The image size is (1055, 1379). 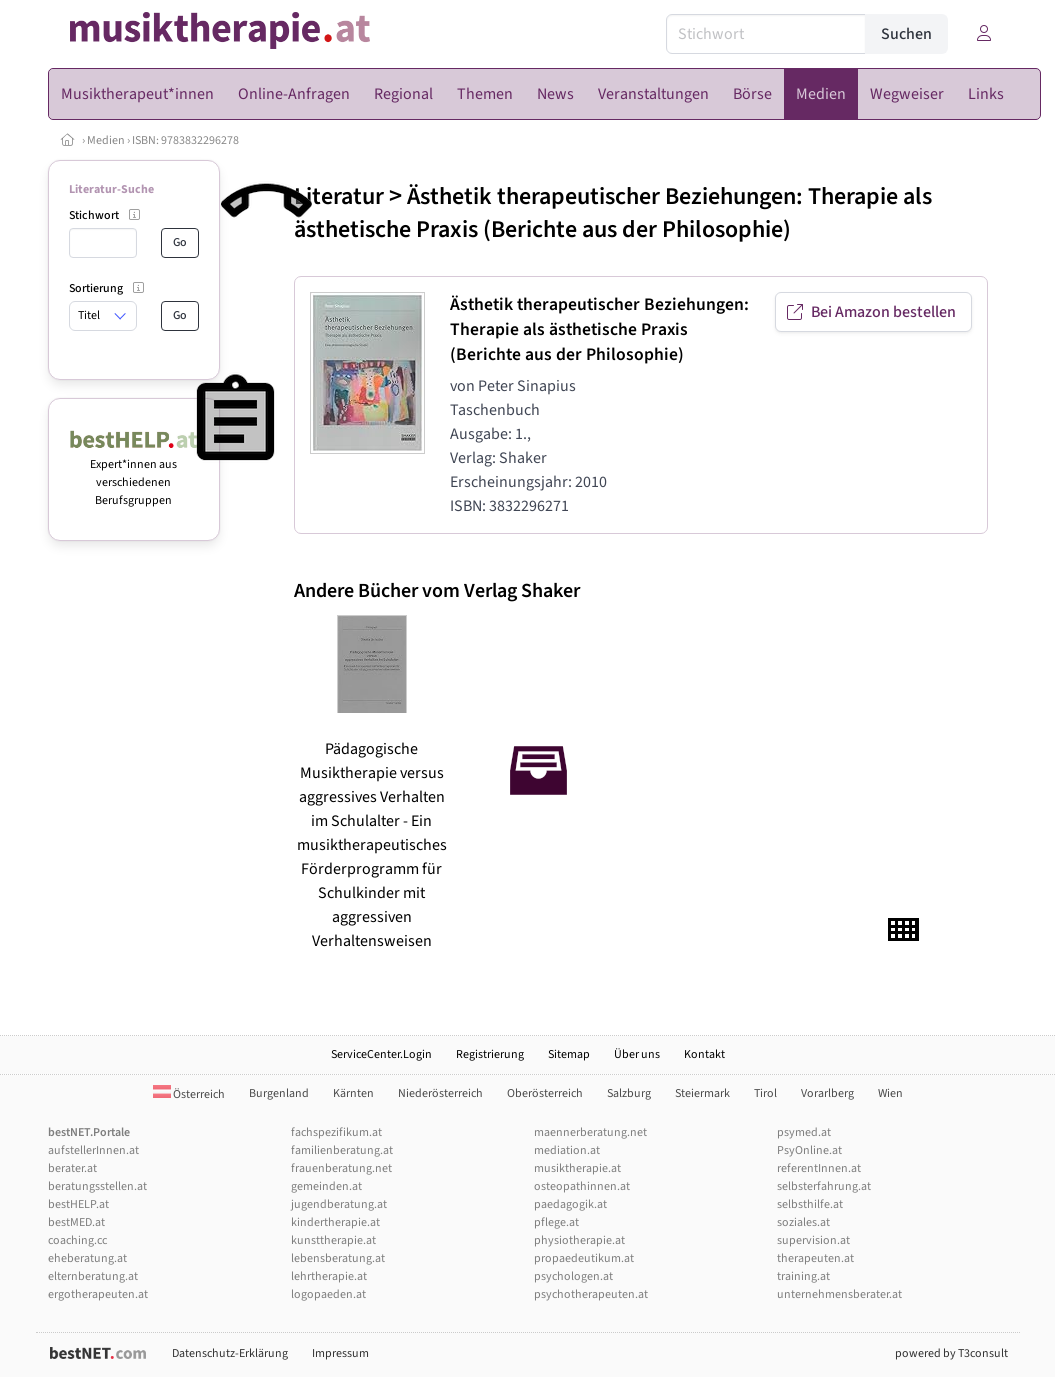 I want to click on switch to comfortable grid view, so click(x=902, y=929).